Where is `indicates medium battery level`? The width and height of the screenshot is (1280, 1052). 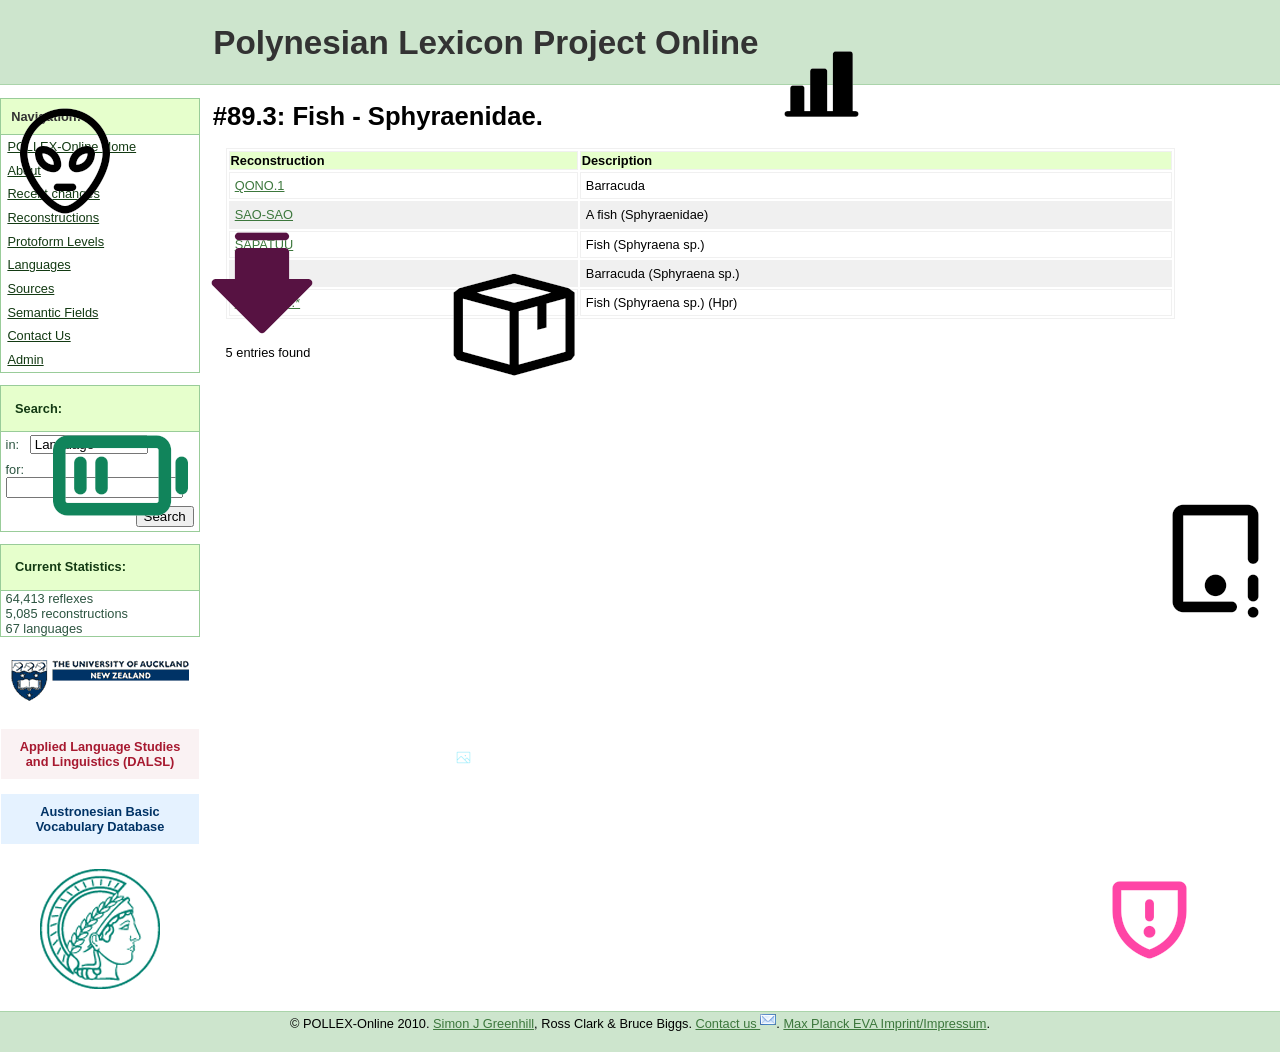 indicates medium battery level is located at coordinates (120, 475).